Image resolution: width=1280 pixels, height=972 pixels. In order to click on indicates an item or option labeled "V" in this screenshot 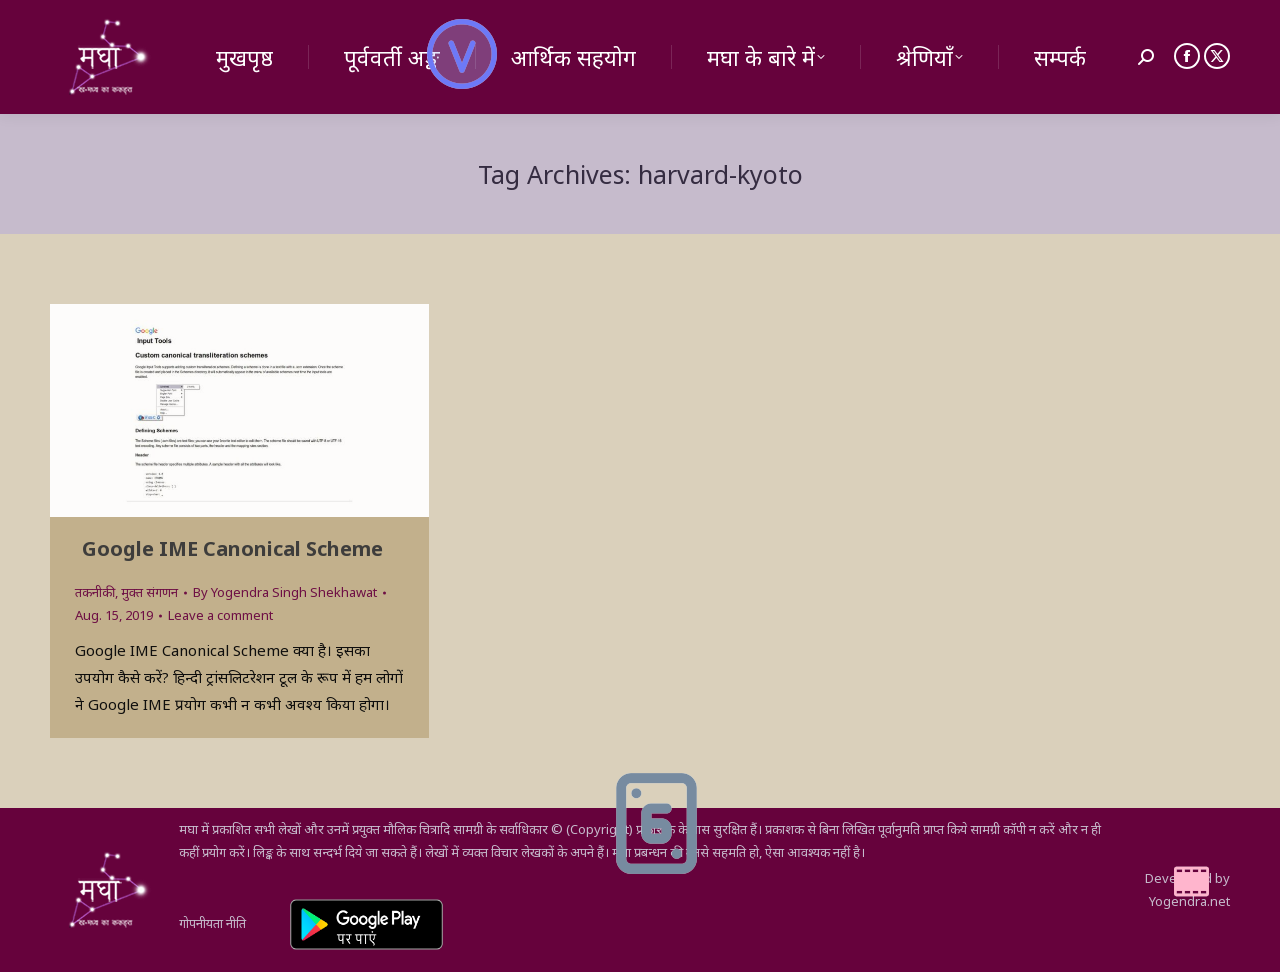, I will do `click(462, 54)`.